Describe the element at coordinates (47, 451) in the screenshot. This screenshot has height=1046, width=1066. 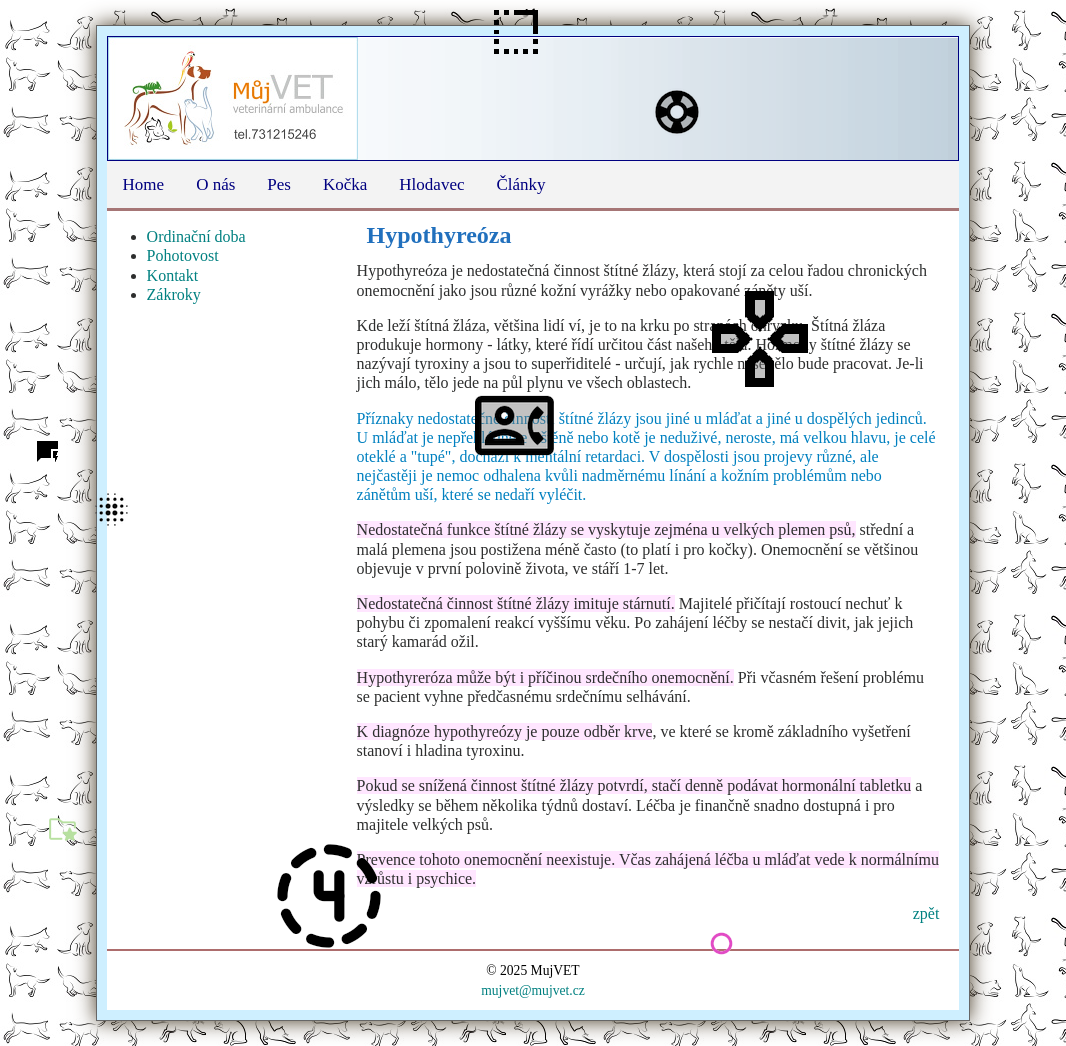
I see `send a quick reply to a message` at that location.